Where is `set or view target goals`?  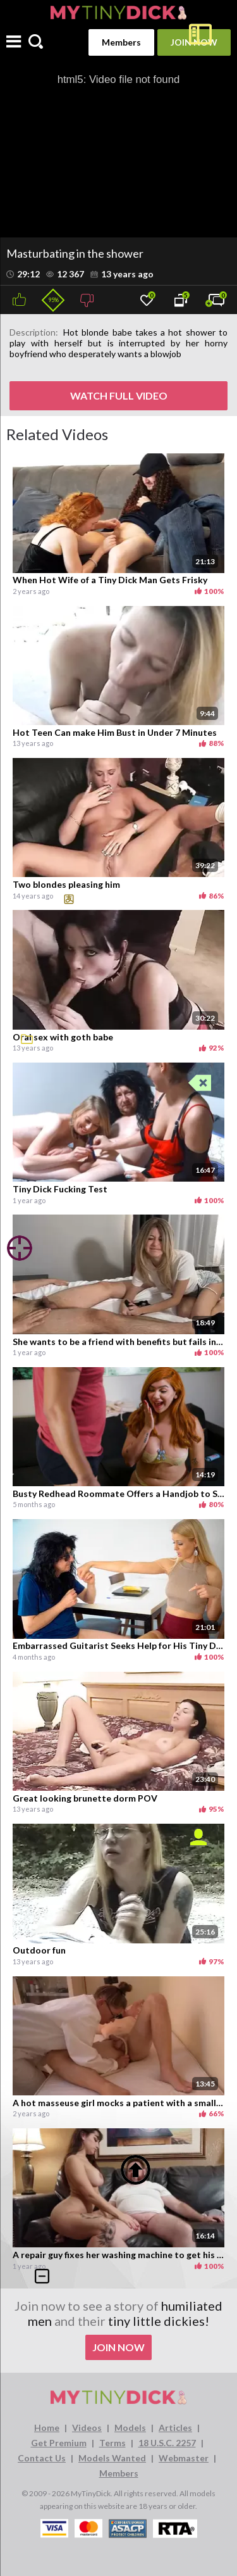 set or view target goals is located at coordinates (20, 1248).